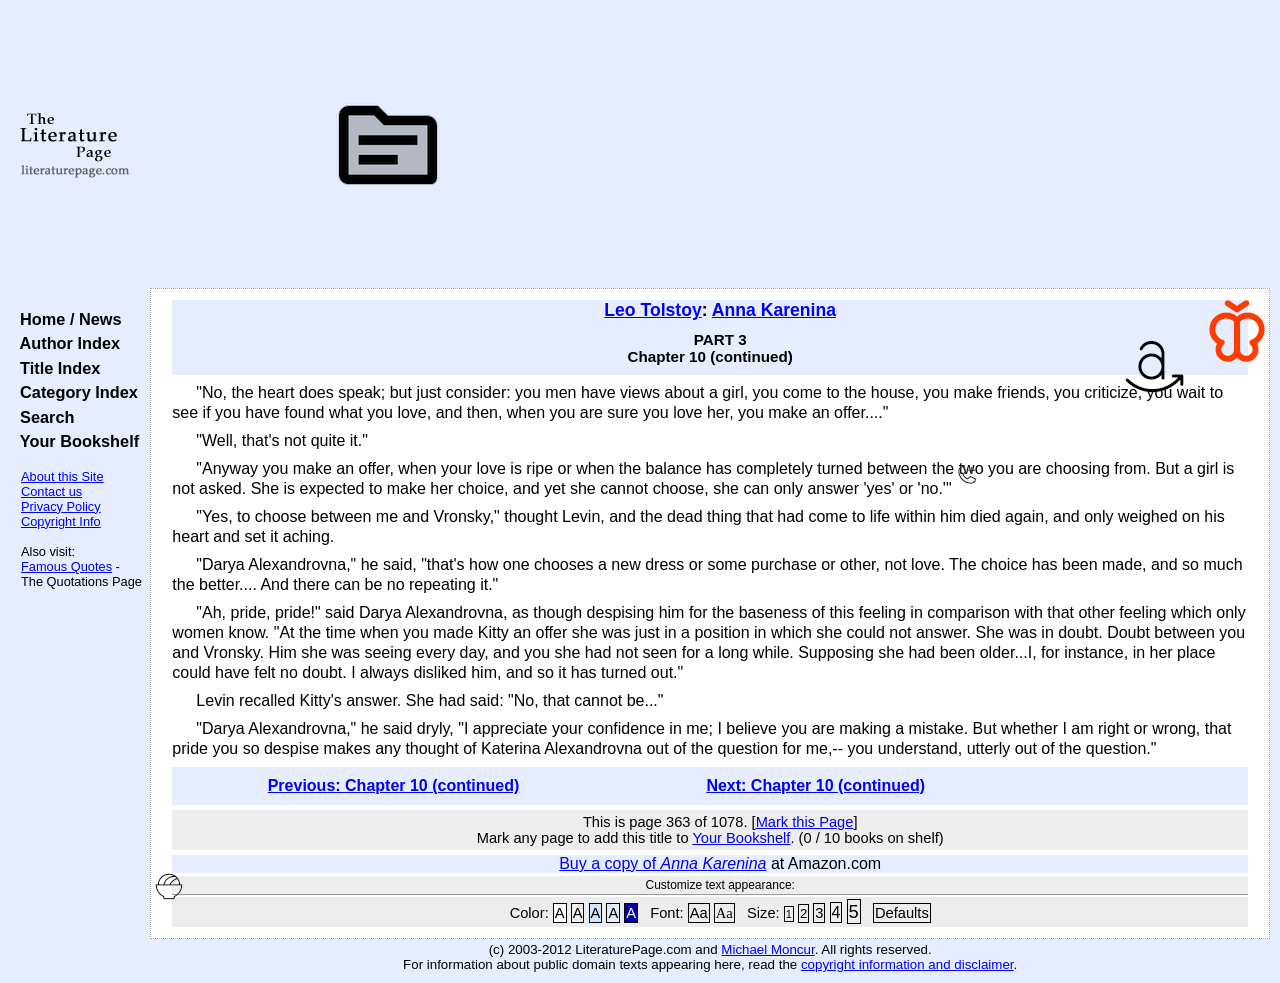 The height and width of the screenshot is (983, 1280). Describe the element at coordinates (169, 887) in the screenshot. I see `view food or meal options` at that location.